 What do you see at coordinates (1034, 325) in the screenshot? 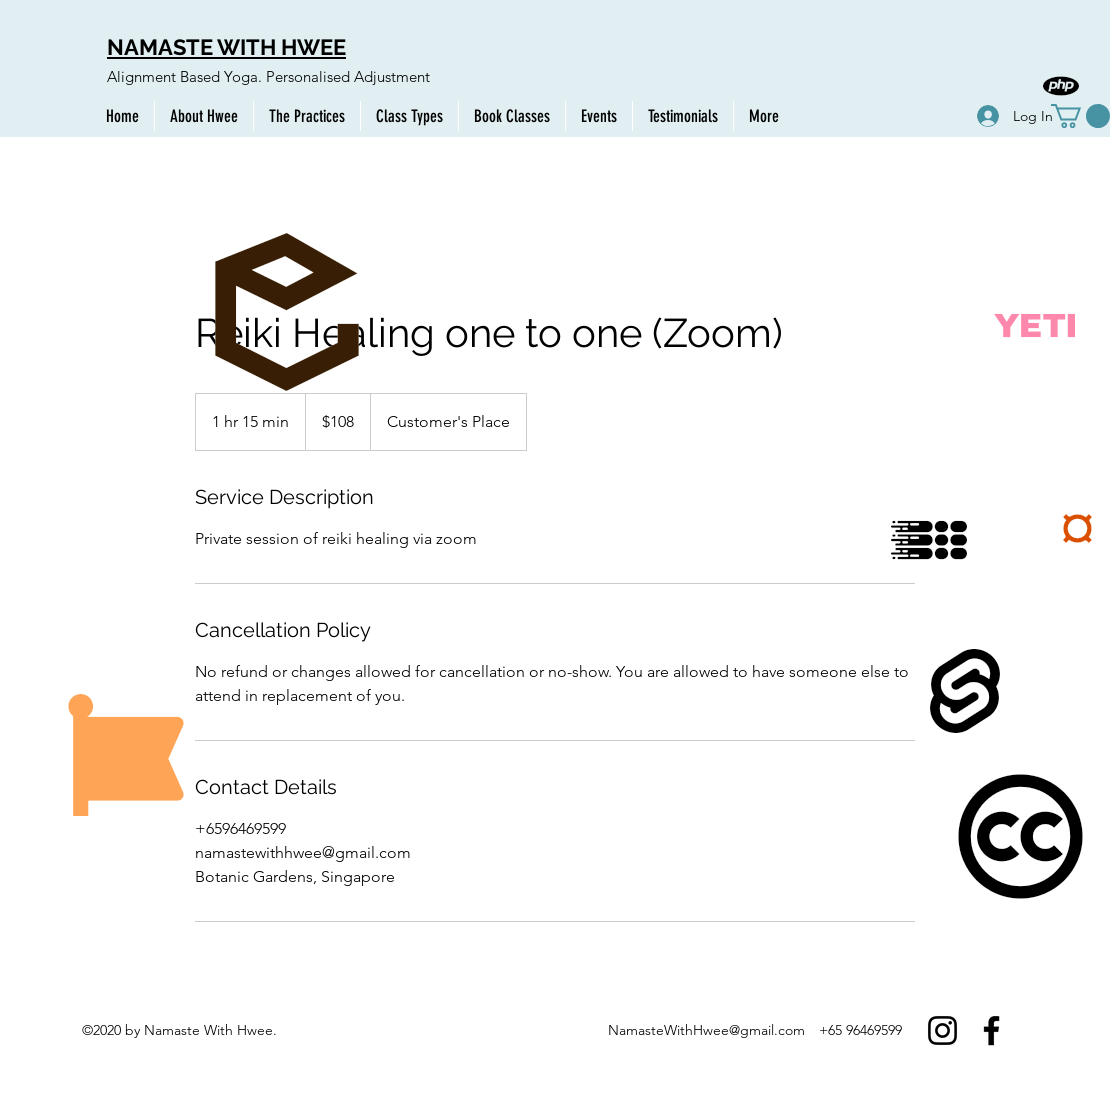
I see `YETI brand logo` at bounding box center [1034, 325].